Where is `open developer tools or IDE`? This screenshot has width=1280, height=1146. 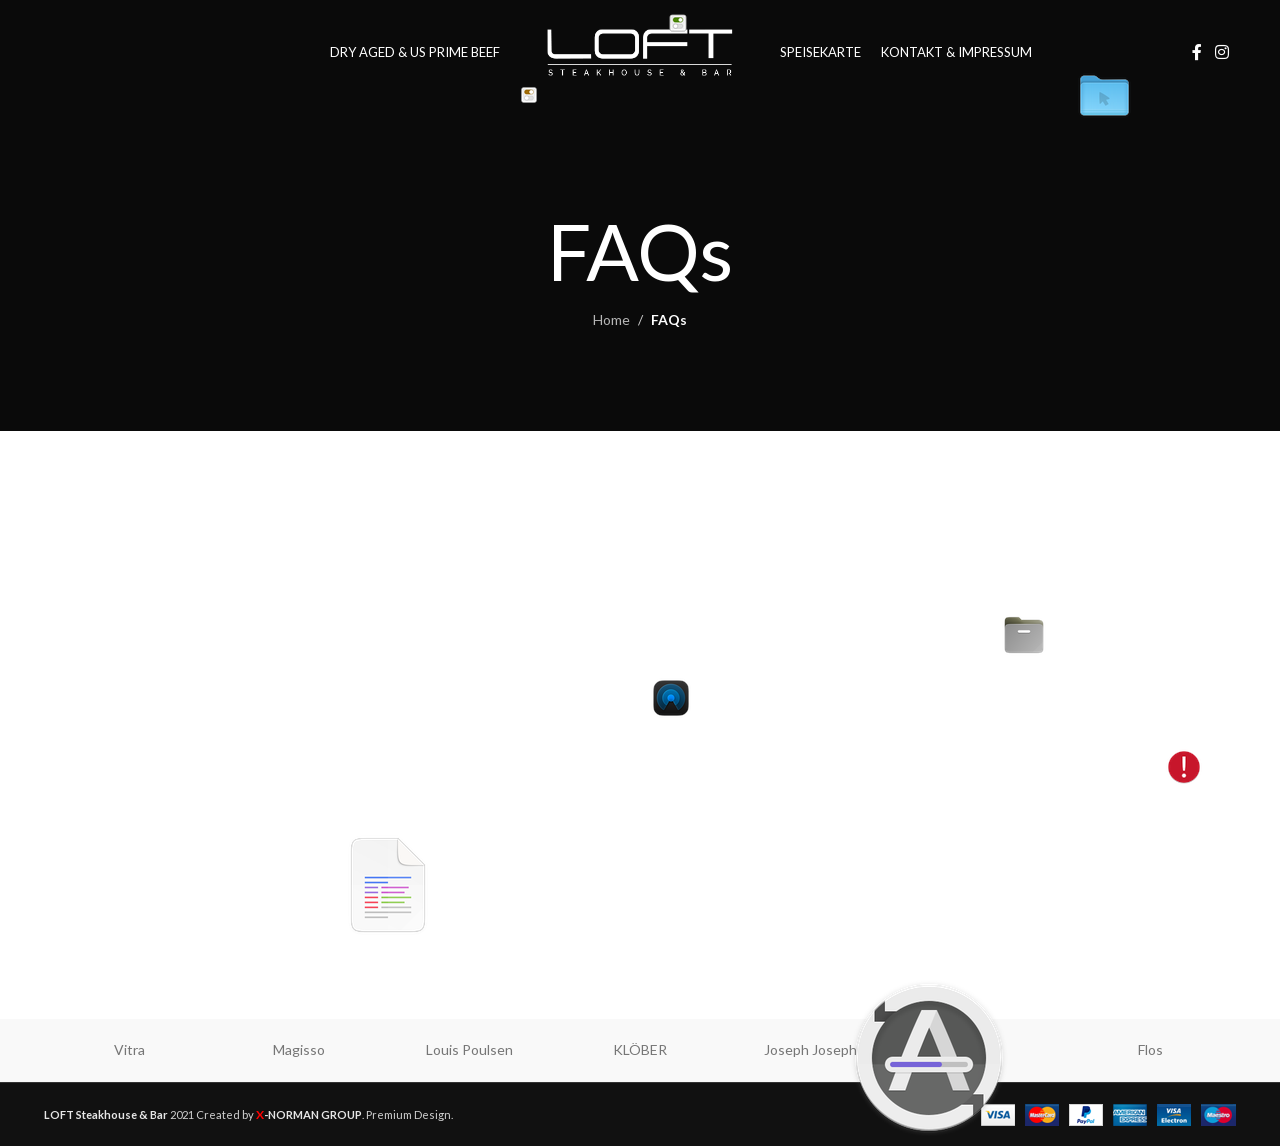
open developer tools or IDE is located at coordinates (388, 885).